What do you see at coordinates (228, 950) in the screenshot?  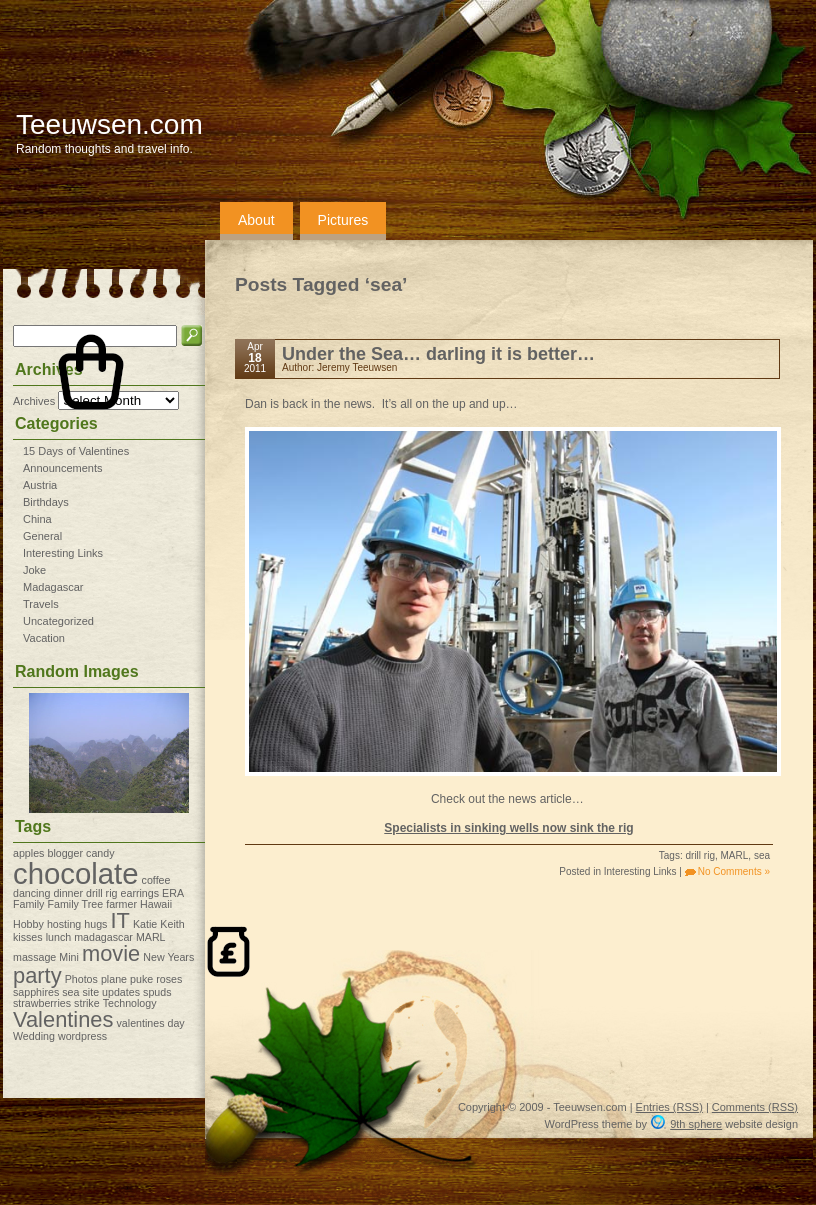 I see `donate or tip in pounds` at bounding box center [228, 950].